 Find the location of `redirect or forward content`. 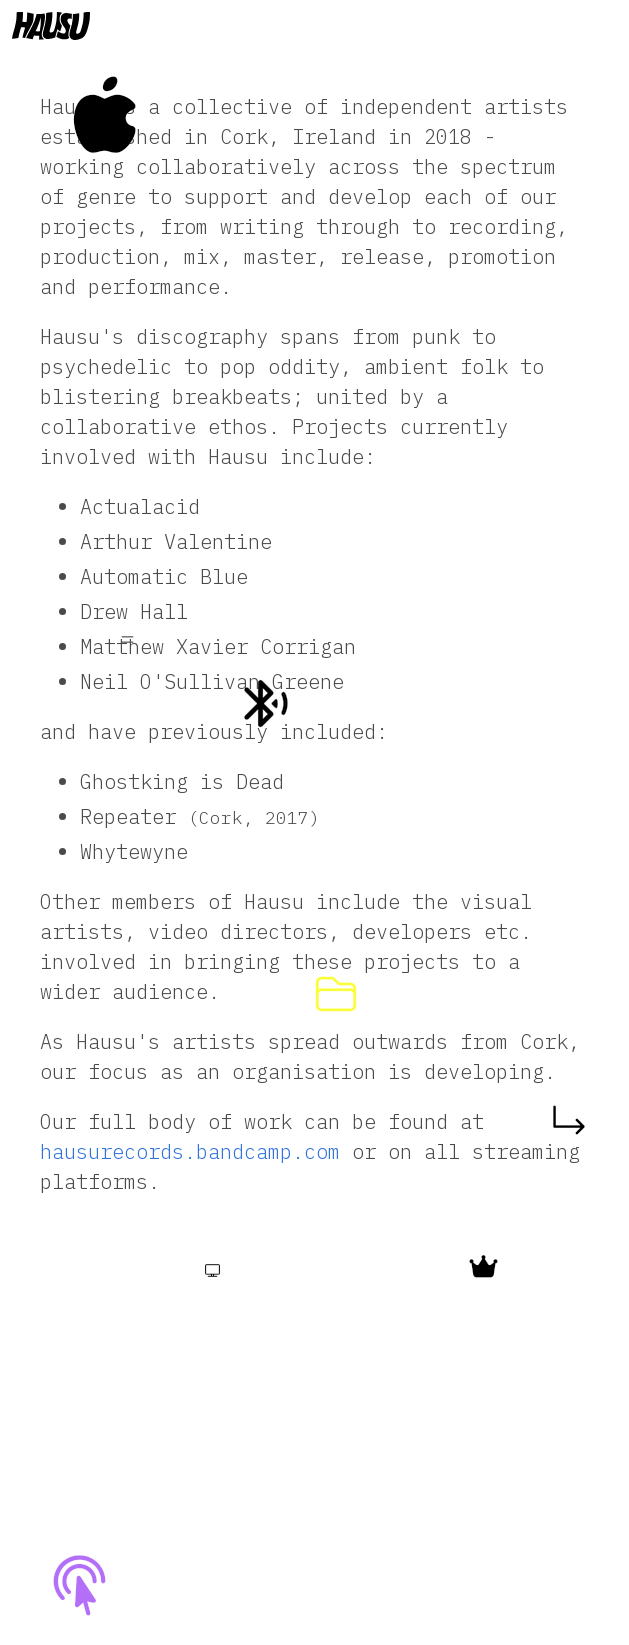

redirect or forward content is located at coordinates (569, 1120).